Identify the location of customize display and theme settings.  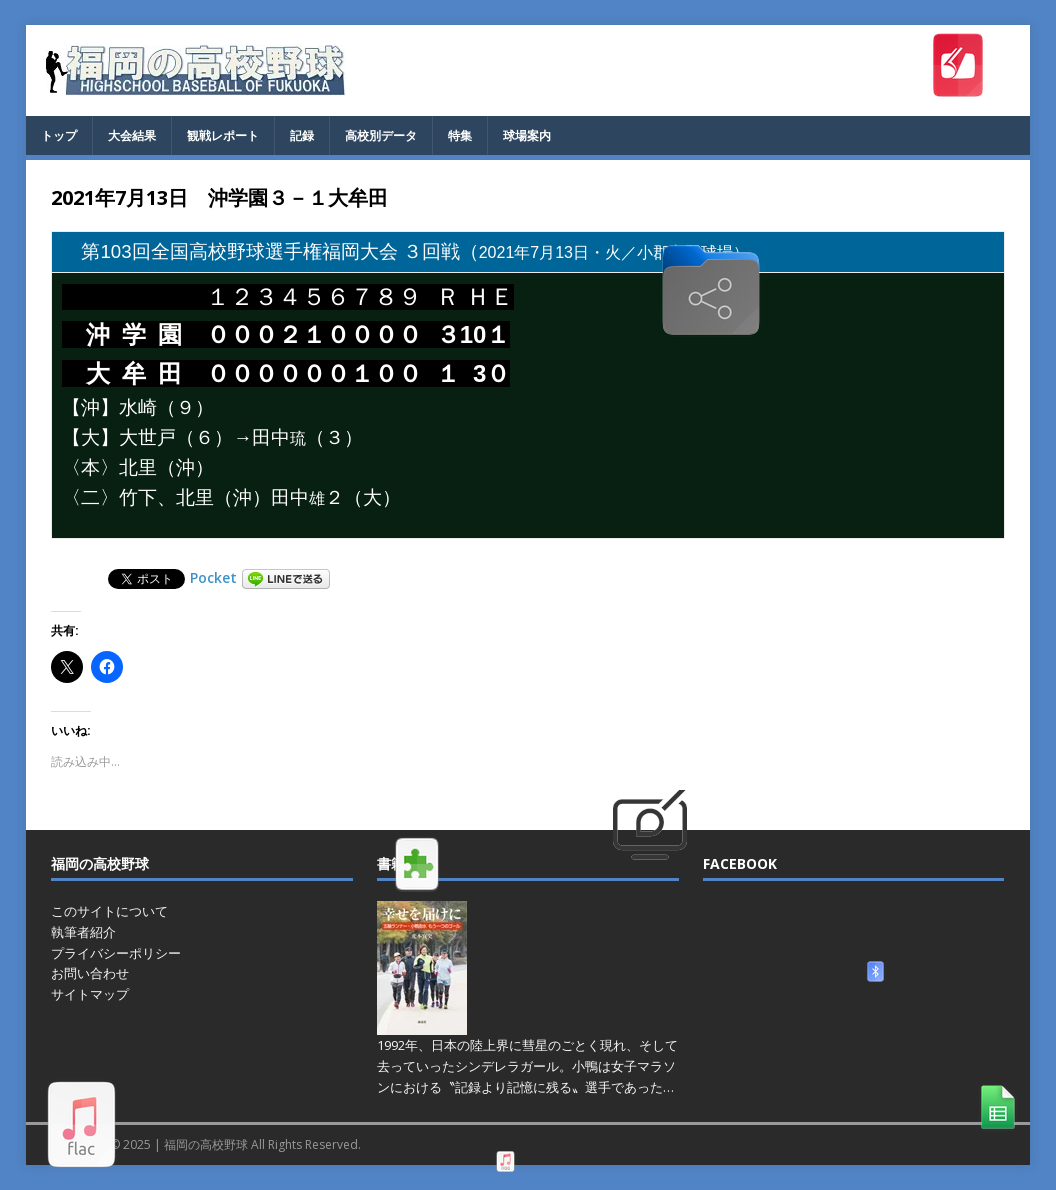
(650, 827).